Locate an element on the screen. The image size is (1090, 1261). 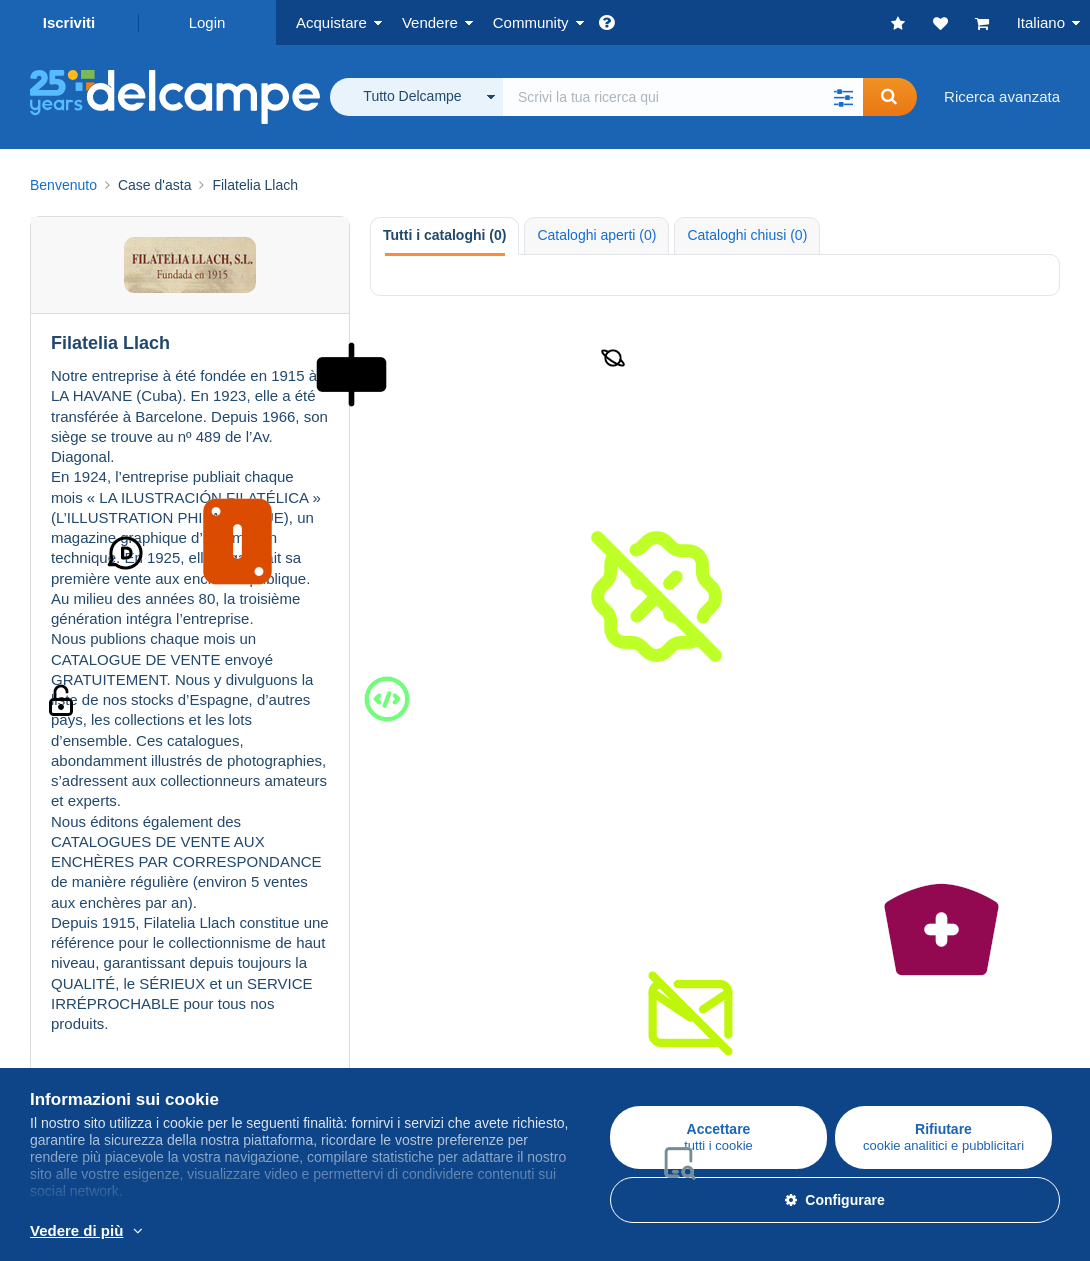
ace of clubs playing card is located at coordinates (237, 541).